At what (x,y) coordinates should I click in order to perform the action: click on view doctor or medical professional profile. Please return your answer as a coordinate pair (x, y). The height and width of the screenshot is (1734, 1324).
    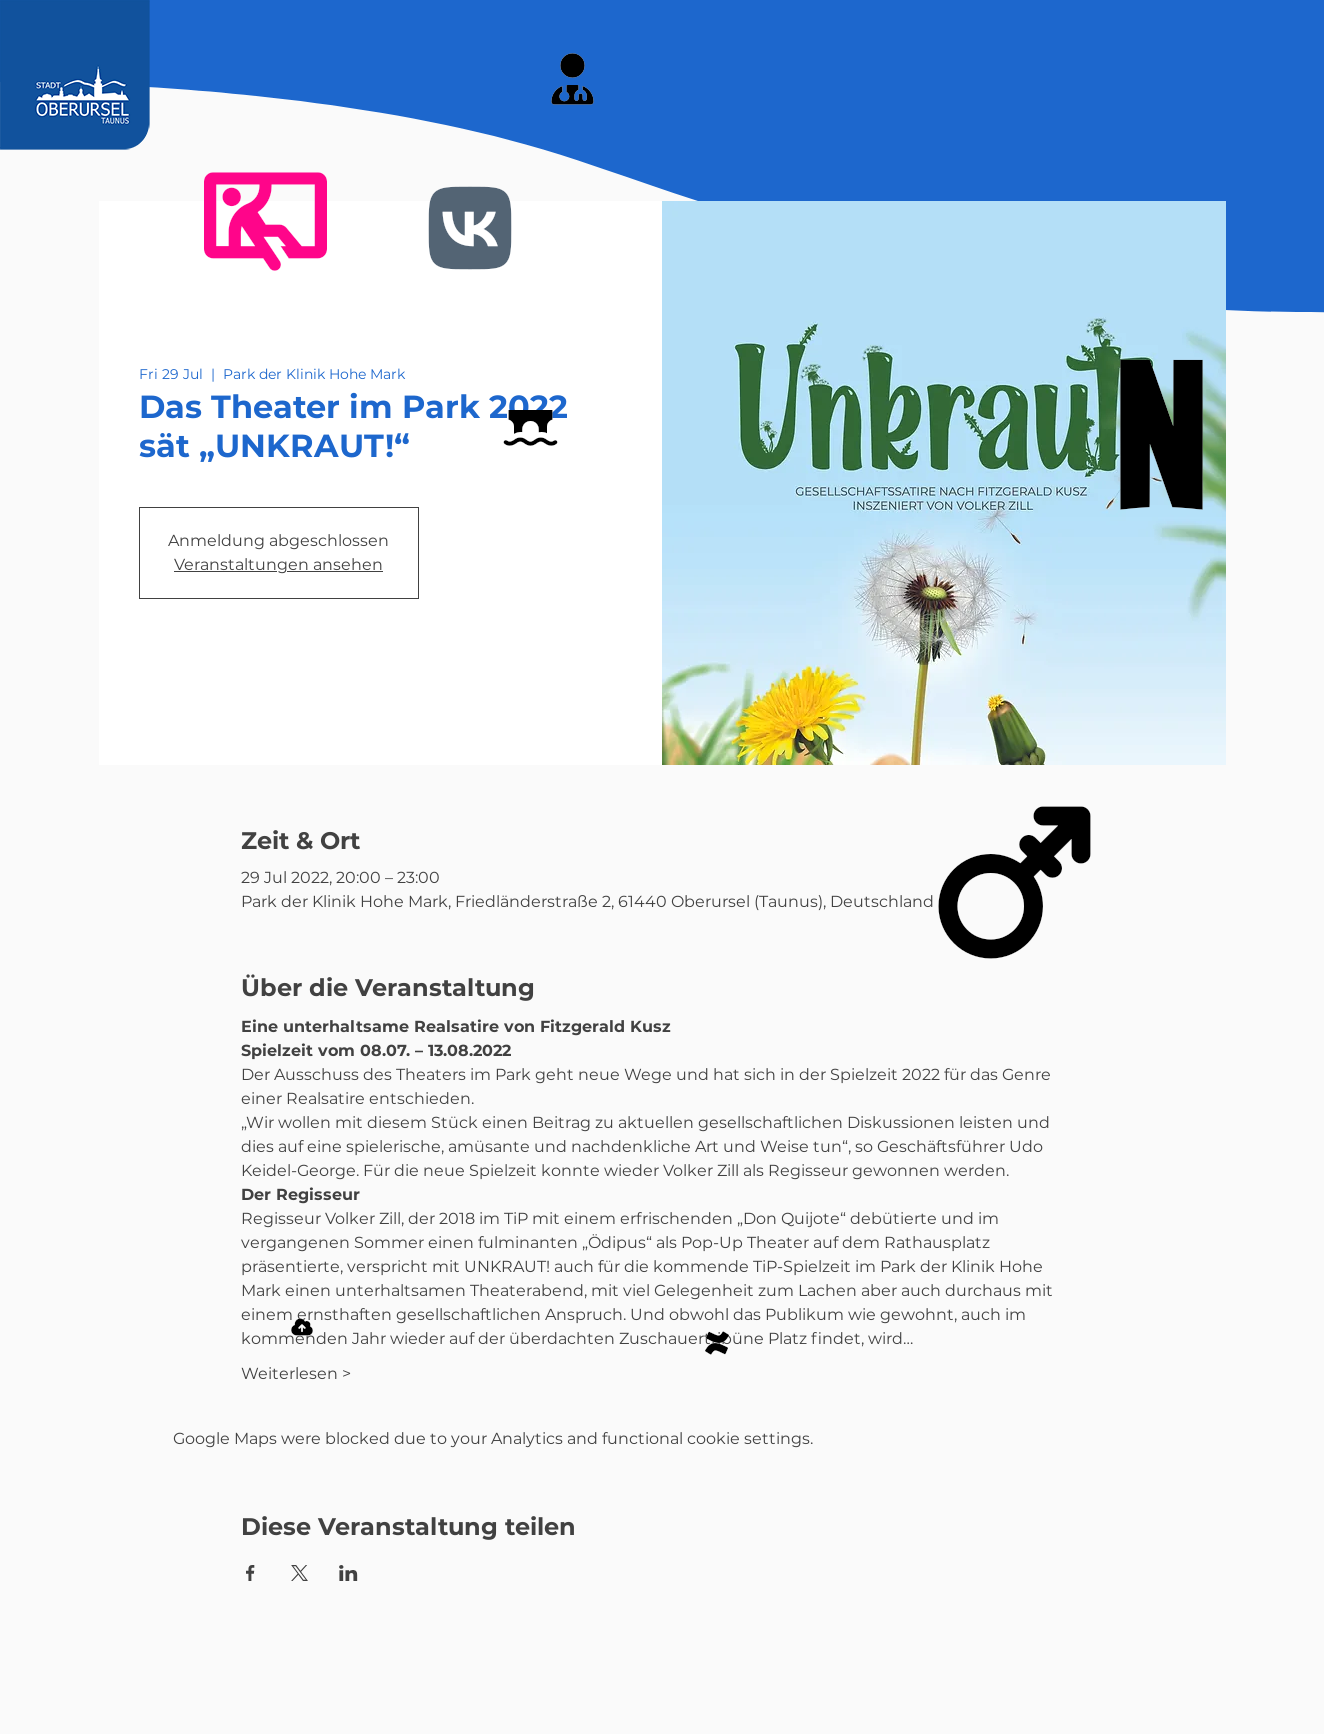
    Looking at the image, I should click on (572, 78).